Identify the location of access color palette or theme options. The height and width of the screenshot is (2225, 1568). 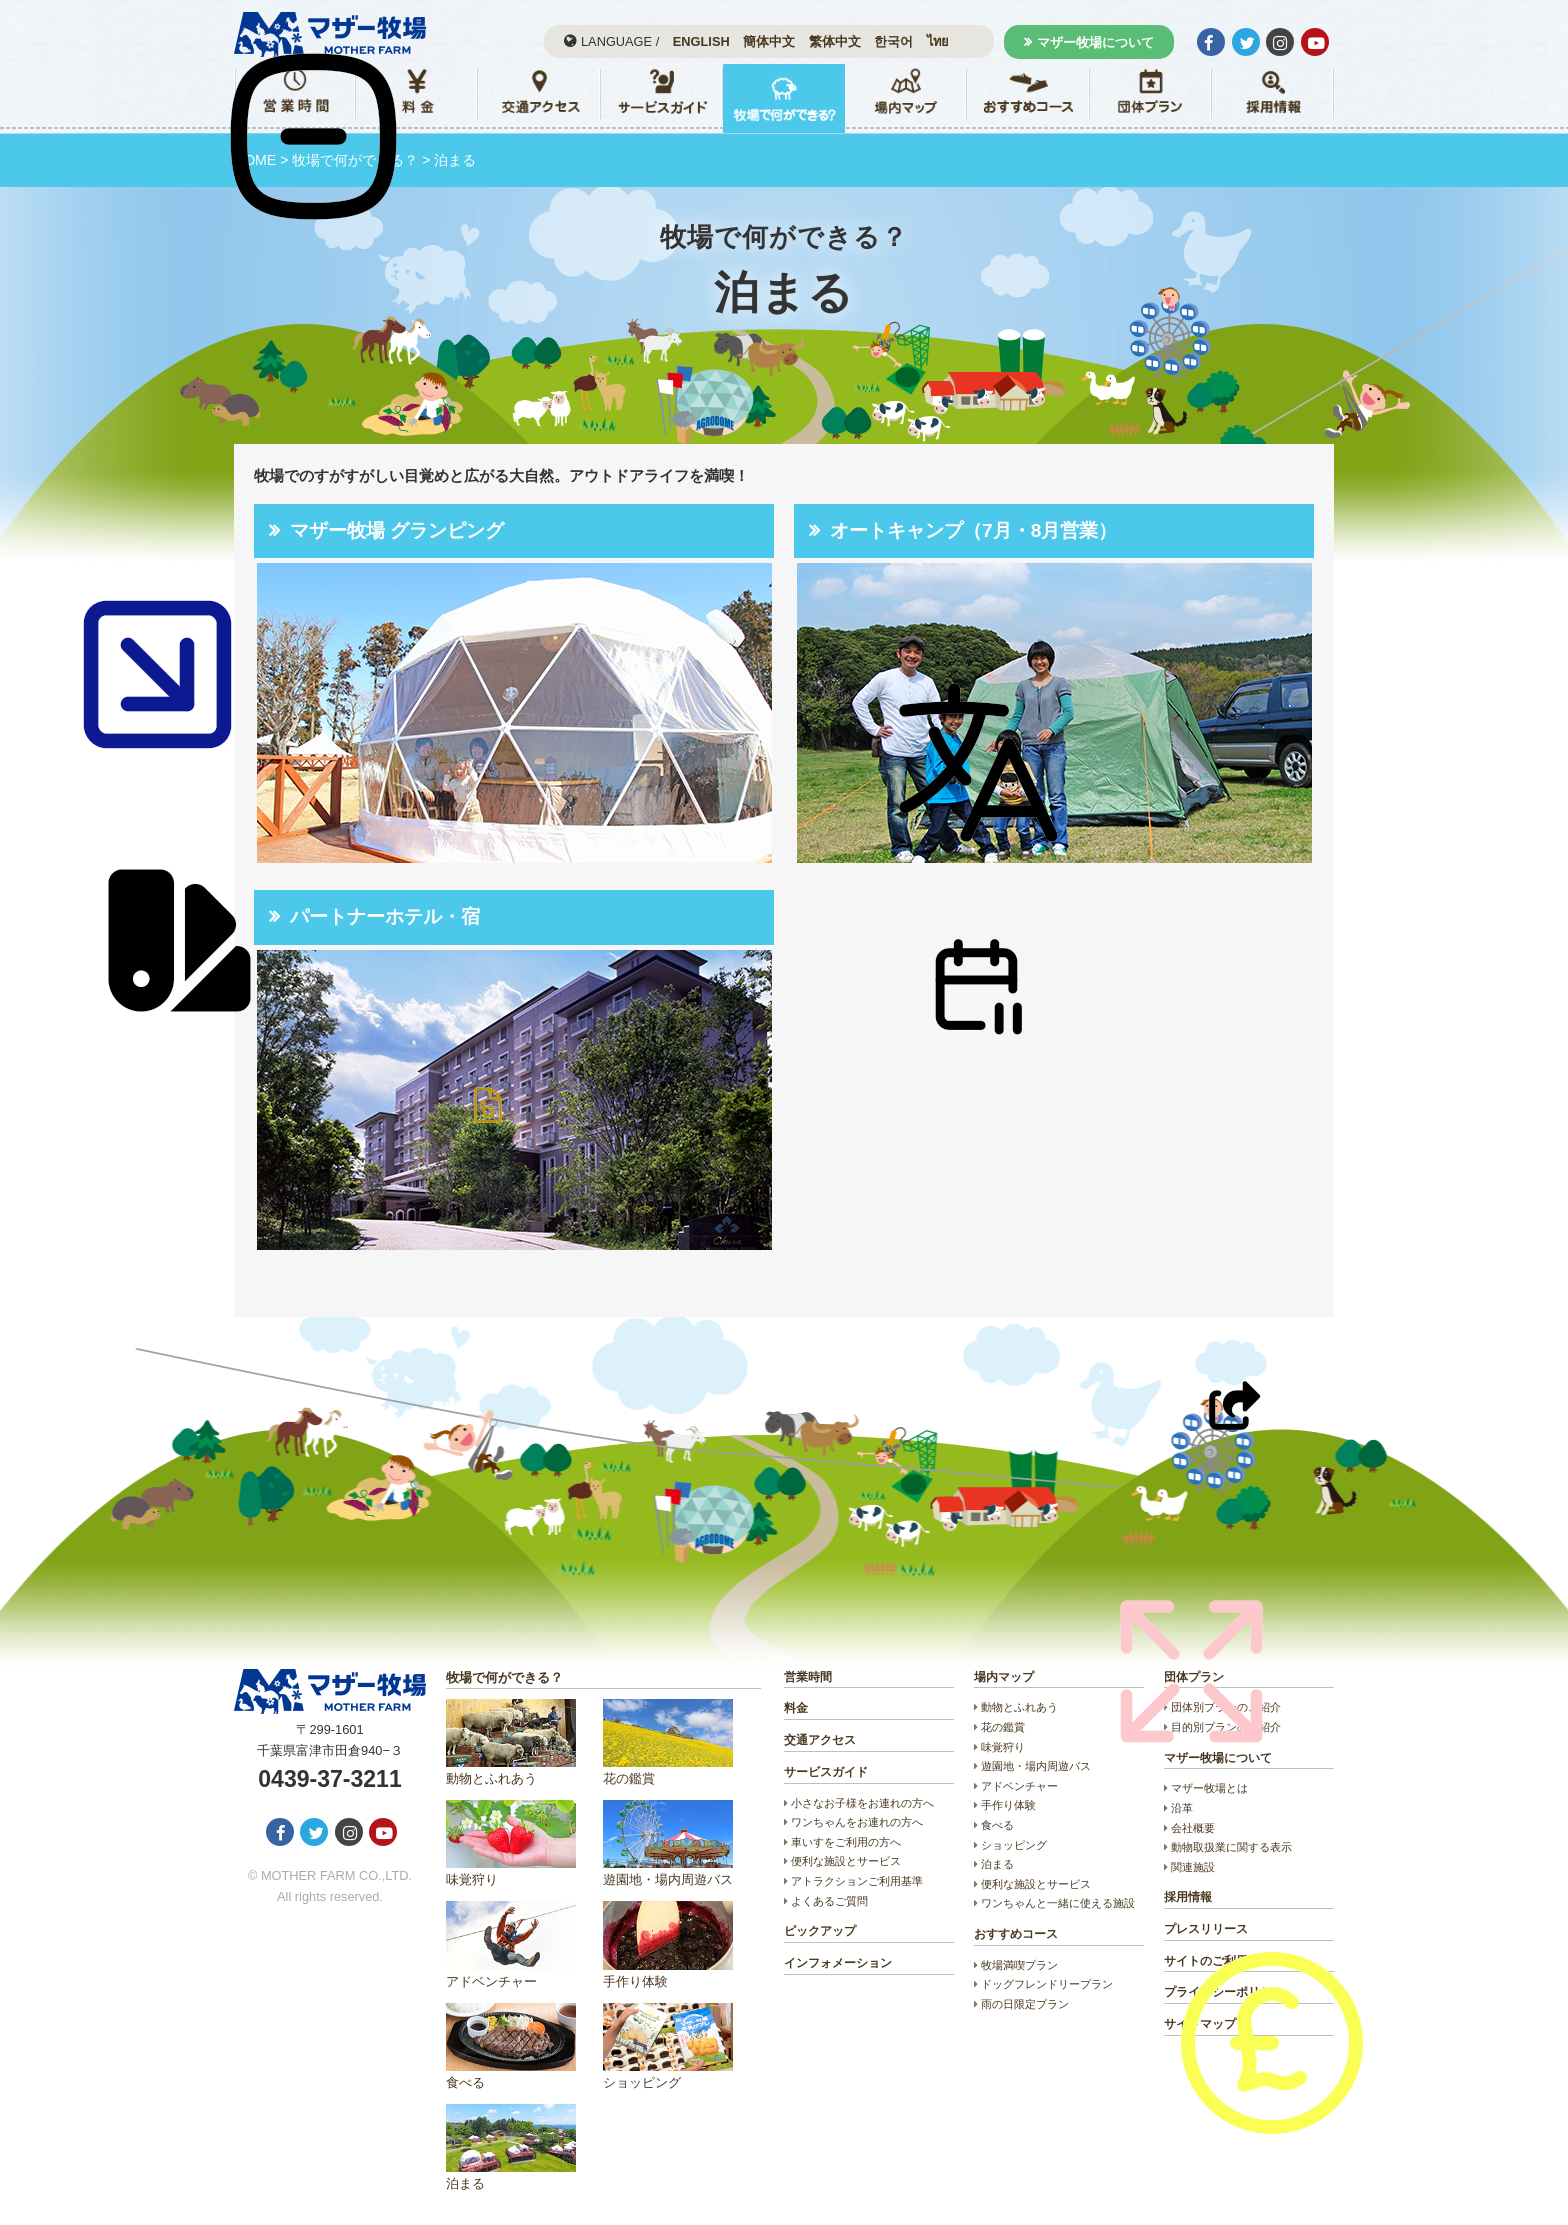
(179, 940).